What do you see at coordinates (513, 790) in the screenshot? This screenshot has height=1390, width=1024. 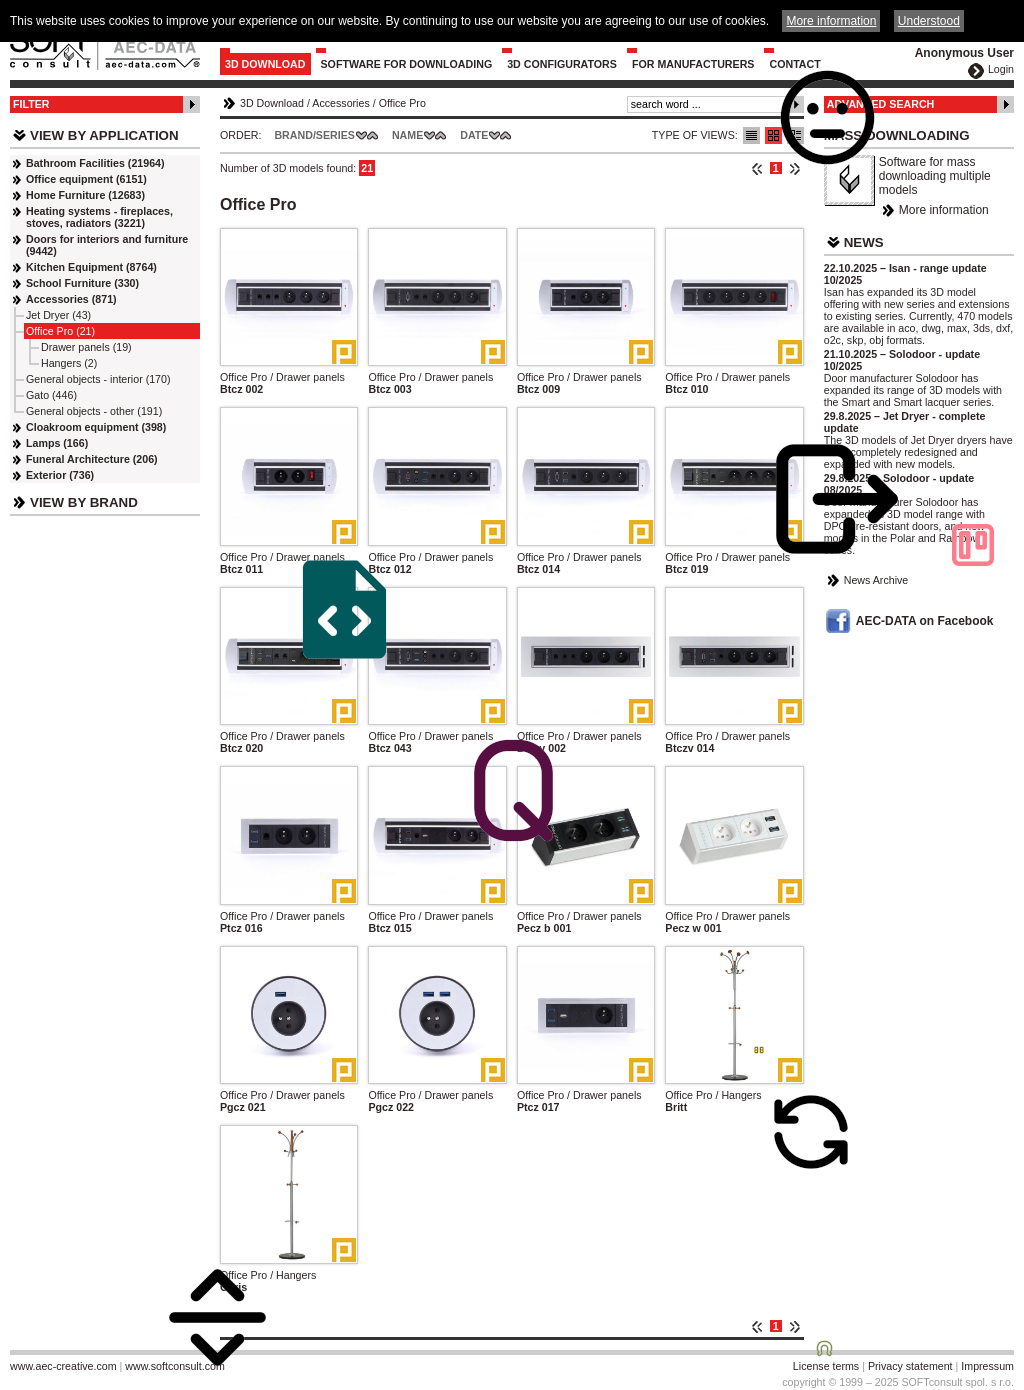 I see `represents the letter Q in alphabetical navigation` at bounding box center [513, 790].